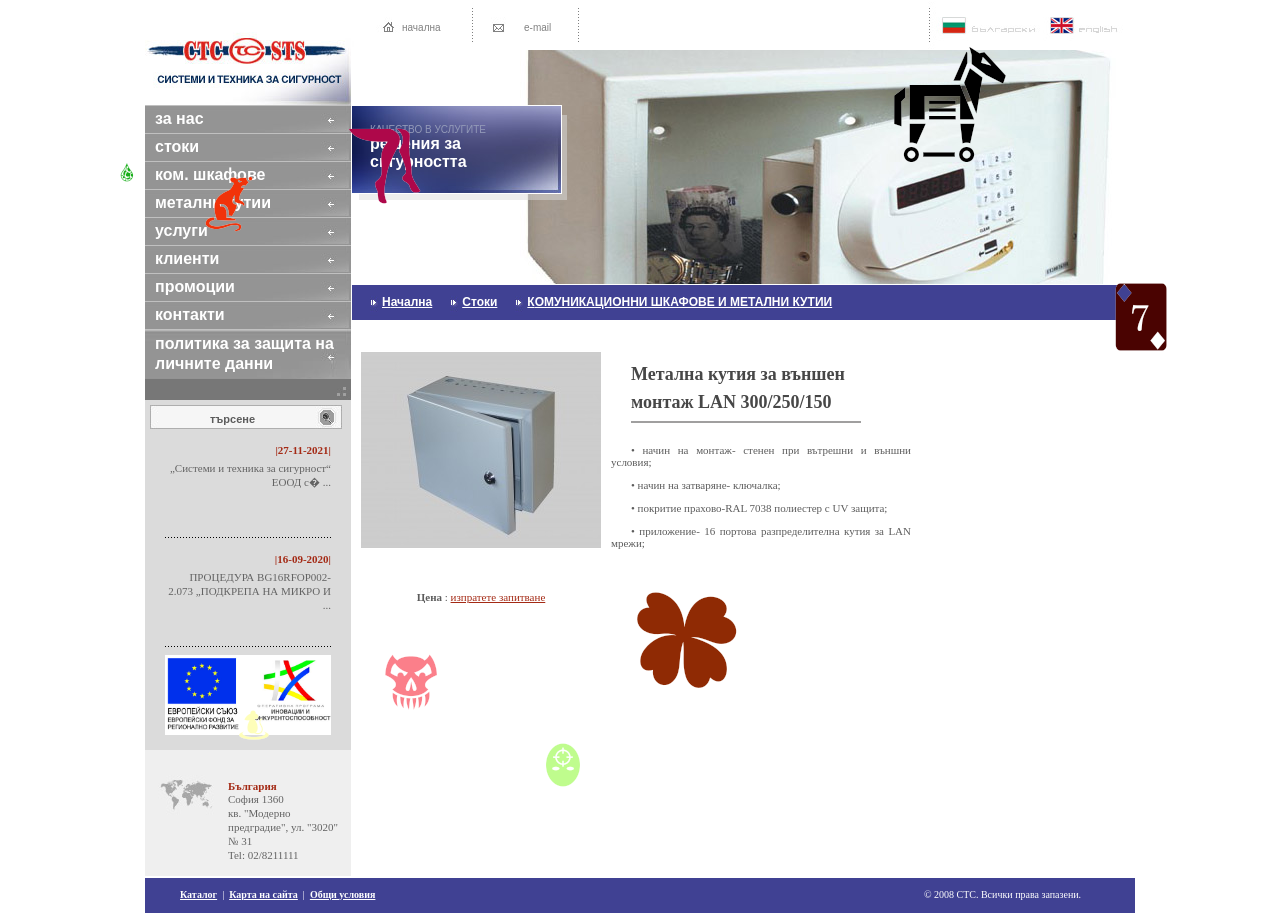 The width and height of the screenshot is (1280, 913). What do you see at coordinates (1141, 317) in the screenshot?
I see `seven of diamonds playing card` at bounding box center [1141, 317].